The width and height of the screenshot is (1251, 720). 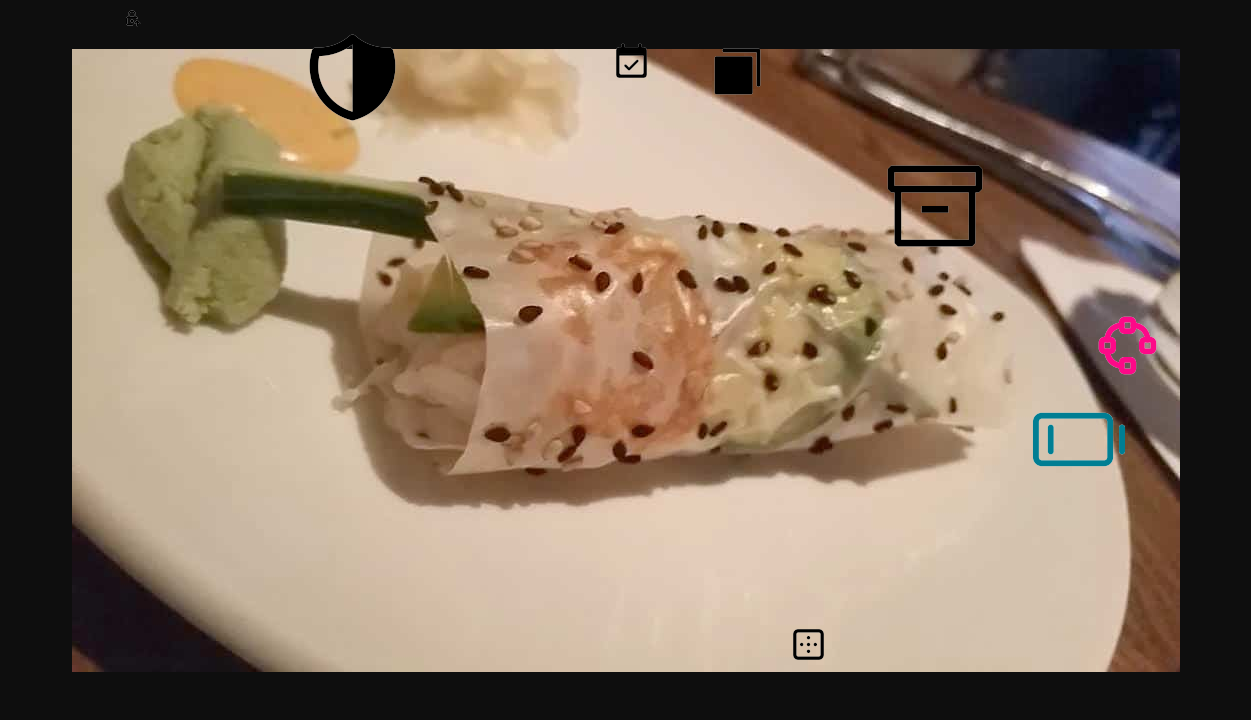 I want to click on copy to clipboard, so click(x=737, y=71).